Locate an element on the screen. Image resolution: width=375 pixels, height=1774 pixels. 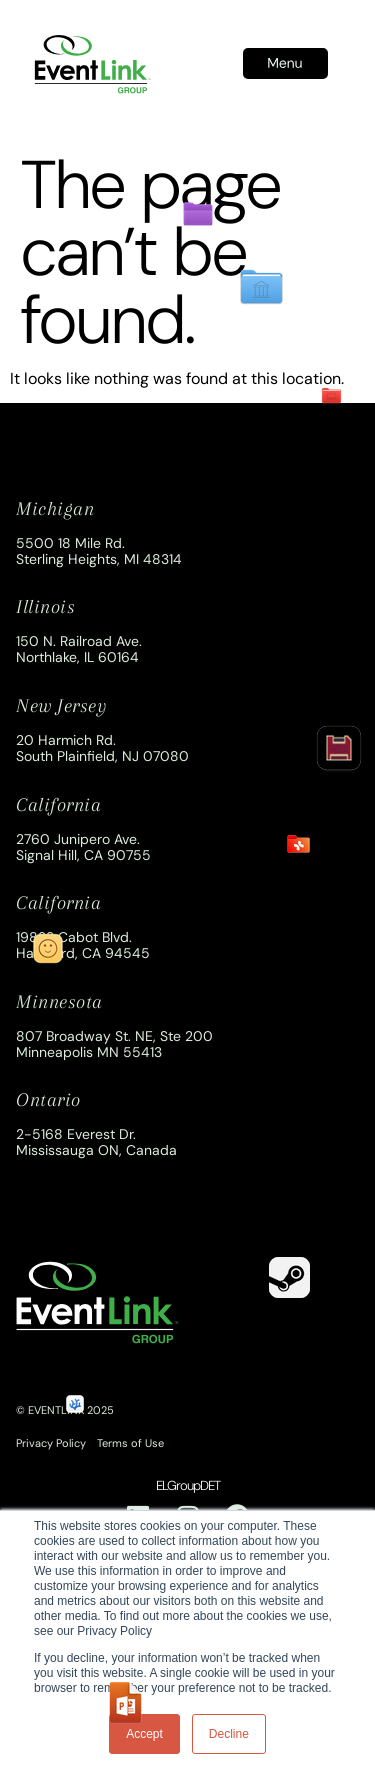
powerpoint template file with macros enabled is located at coordinates (125, 1702).